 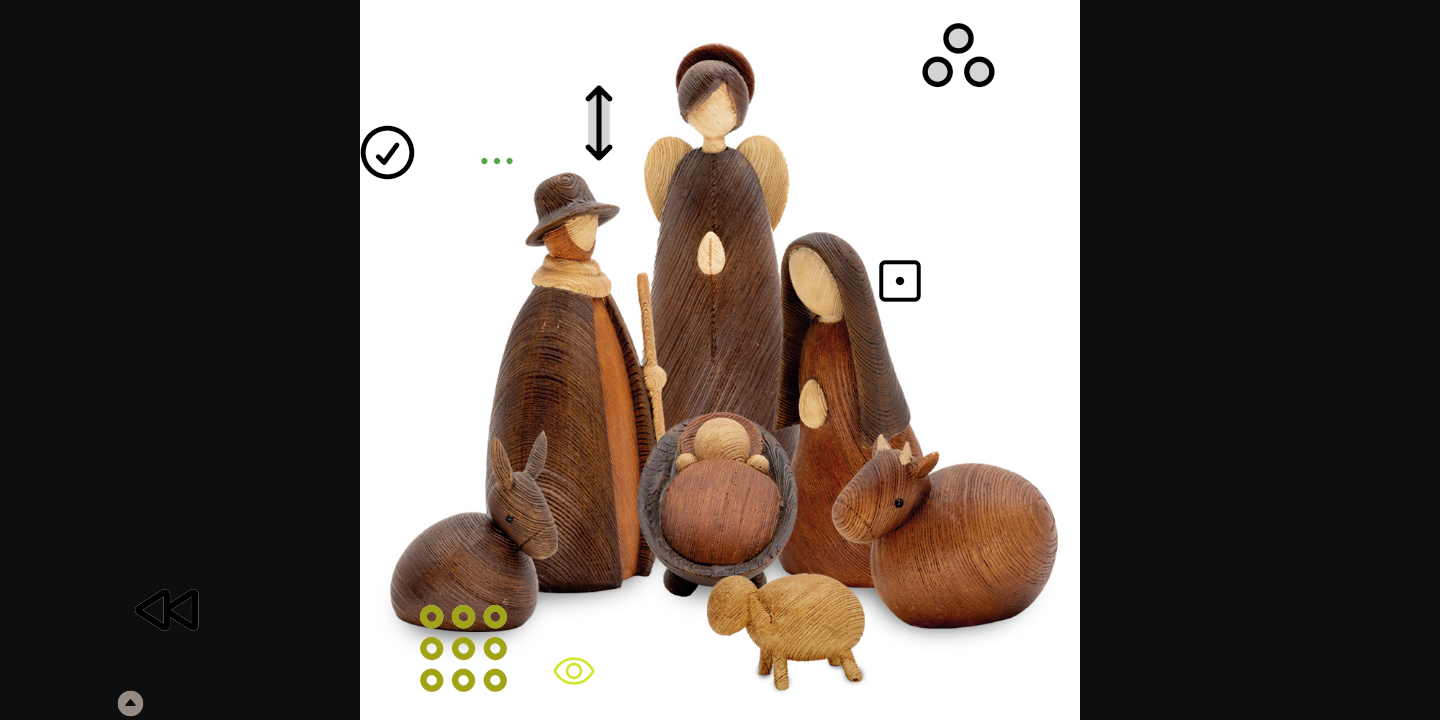 I want to click on indicates a selected or active item, so click(x=900, y=281).